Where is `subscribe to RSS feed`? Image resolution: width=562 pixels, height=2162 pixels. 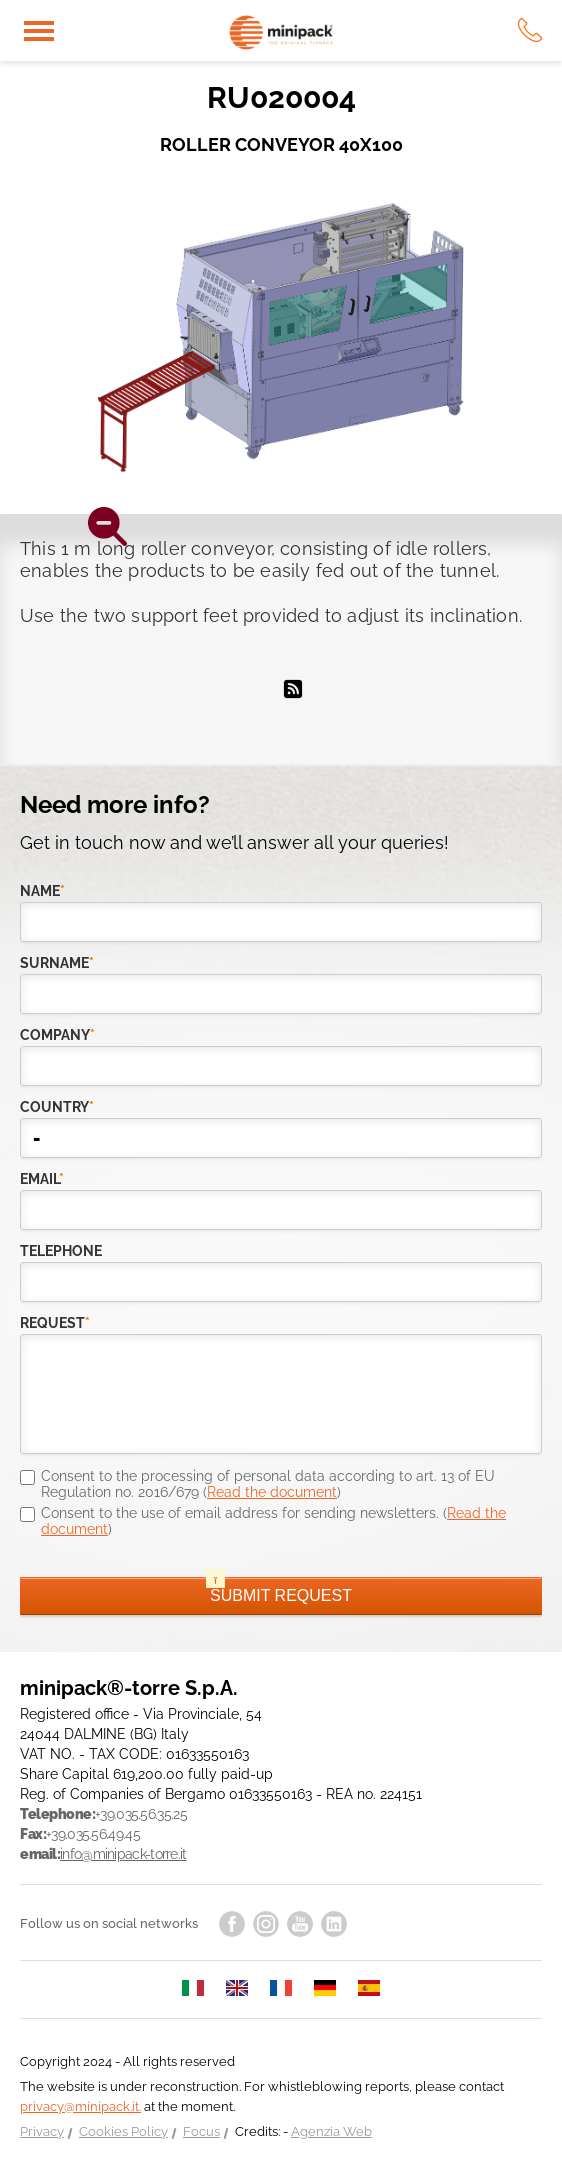
subscribe to RSS feed is located at coordinates (293, 689).